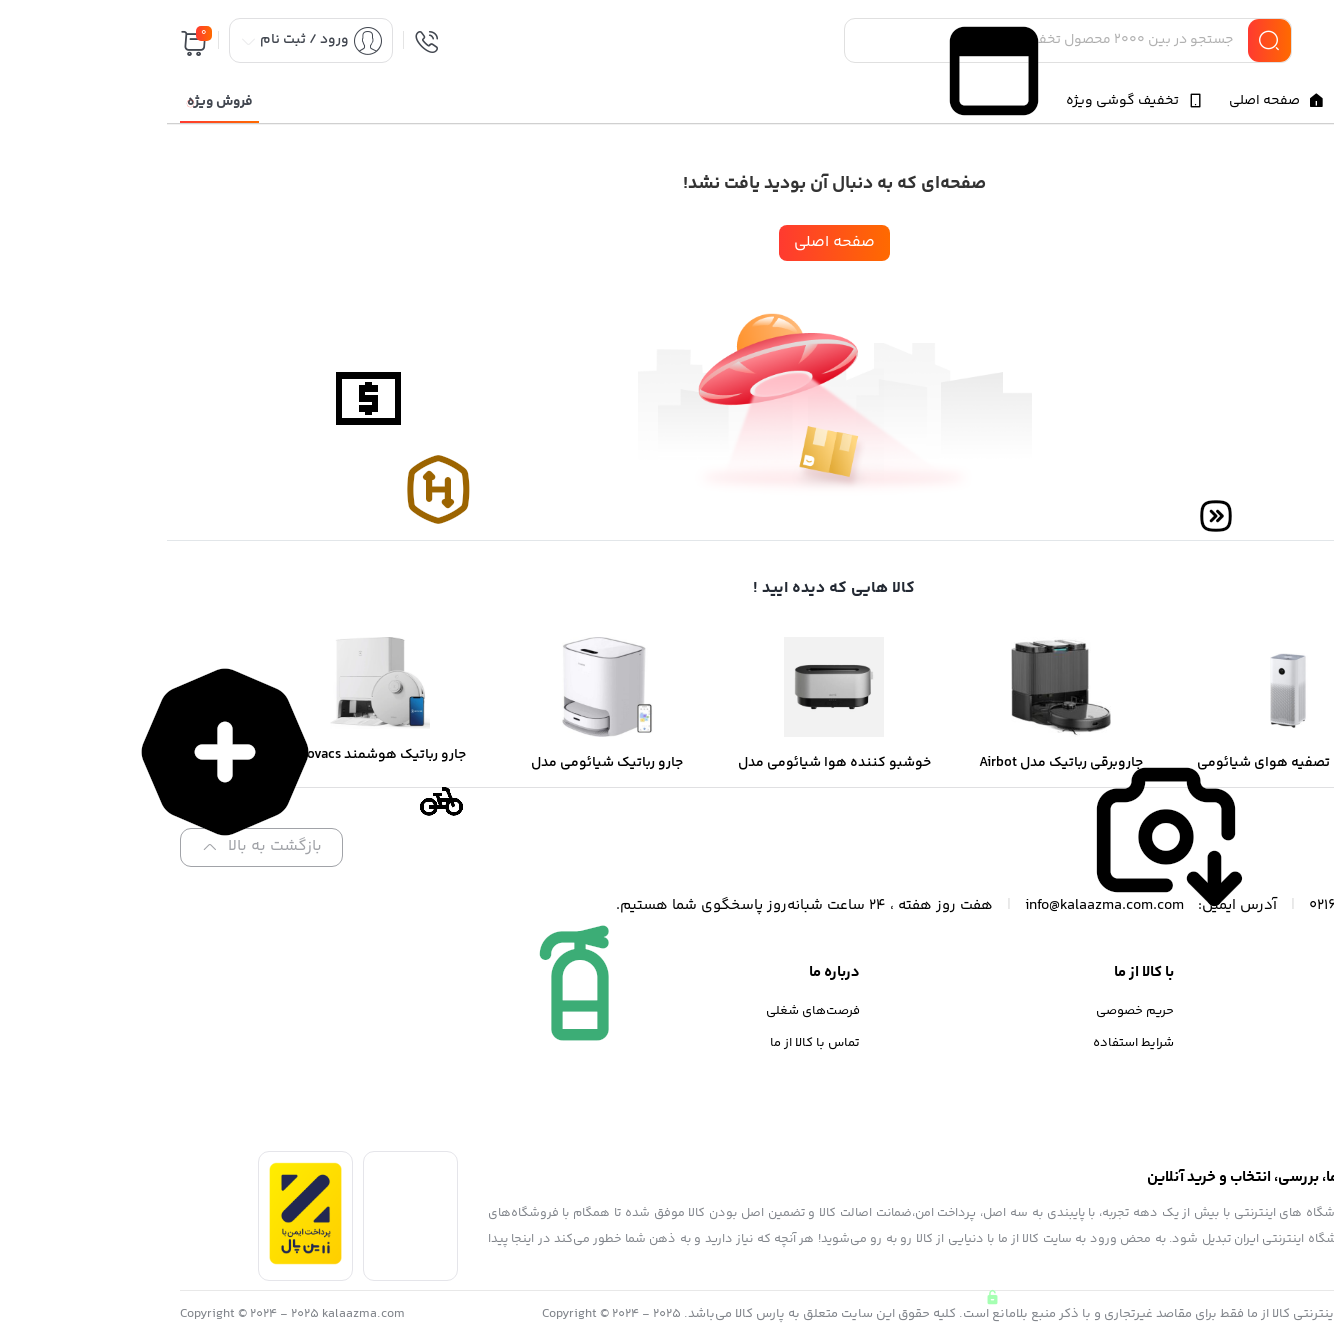 Image resolution: width=1334 pixels, height=1337 pixels. Describe the element at coordinates (1216, 516) in the screenshot. I see `skip forward or advance to next item` at that location.